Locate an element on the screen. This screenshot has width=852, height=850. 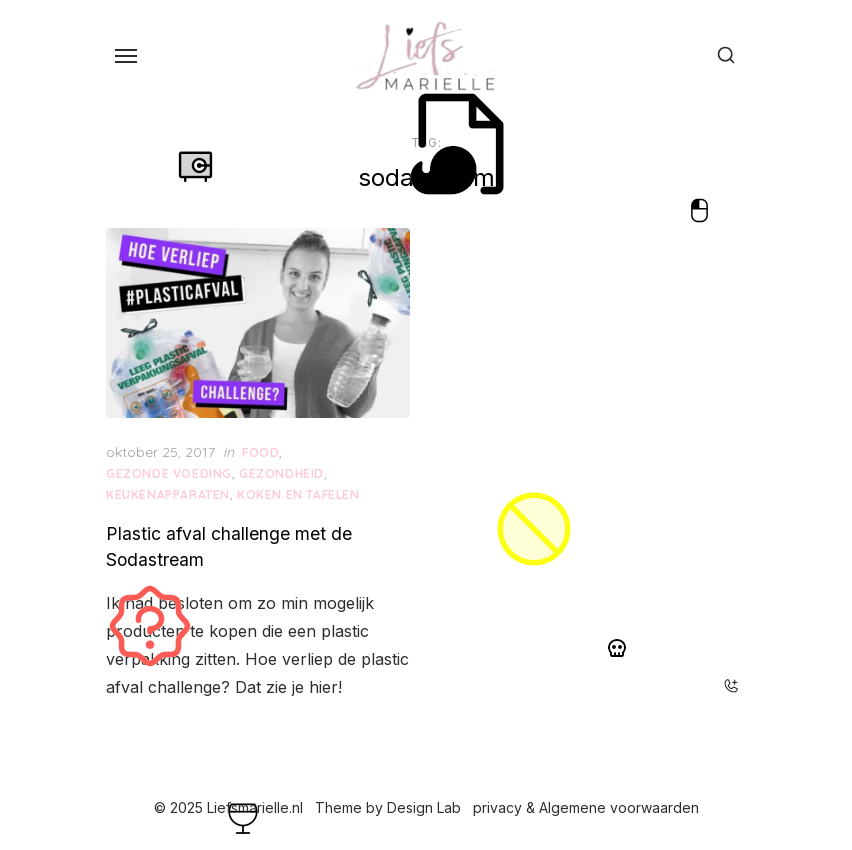
access cloud-synced files is located at coordinates (461, 144).